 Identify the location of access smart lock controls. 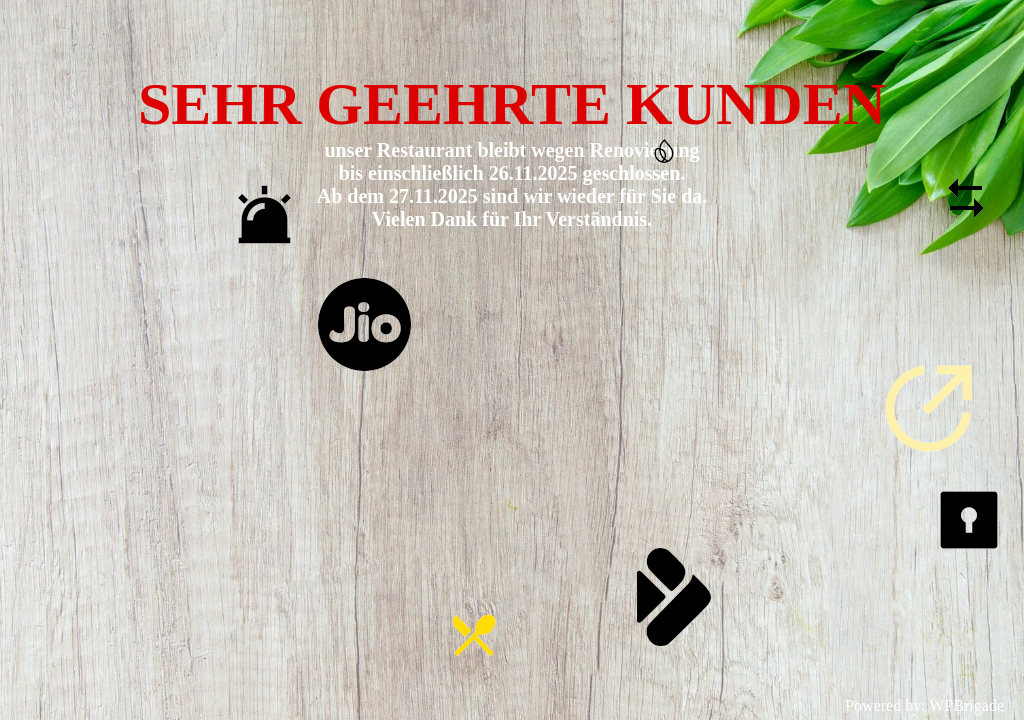
(969, 520).